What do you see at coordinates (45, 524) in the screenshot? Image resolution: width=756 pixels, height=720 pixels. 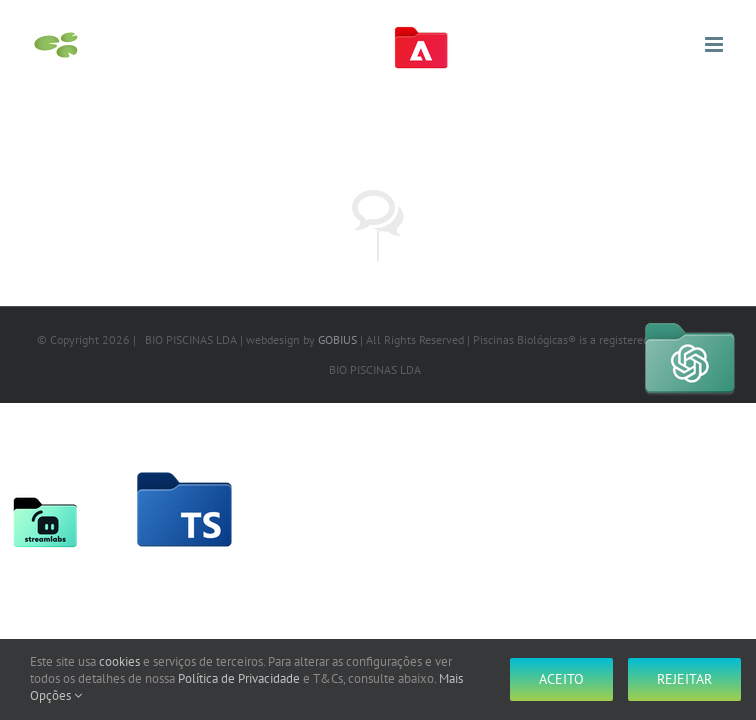 I see `open streamlabs project files folder` at bounding box center [45, 524].